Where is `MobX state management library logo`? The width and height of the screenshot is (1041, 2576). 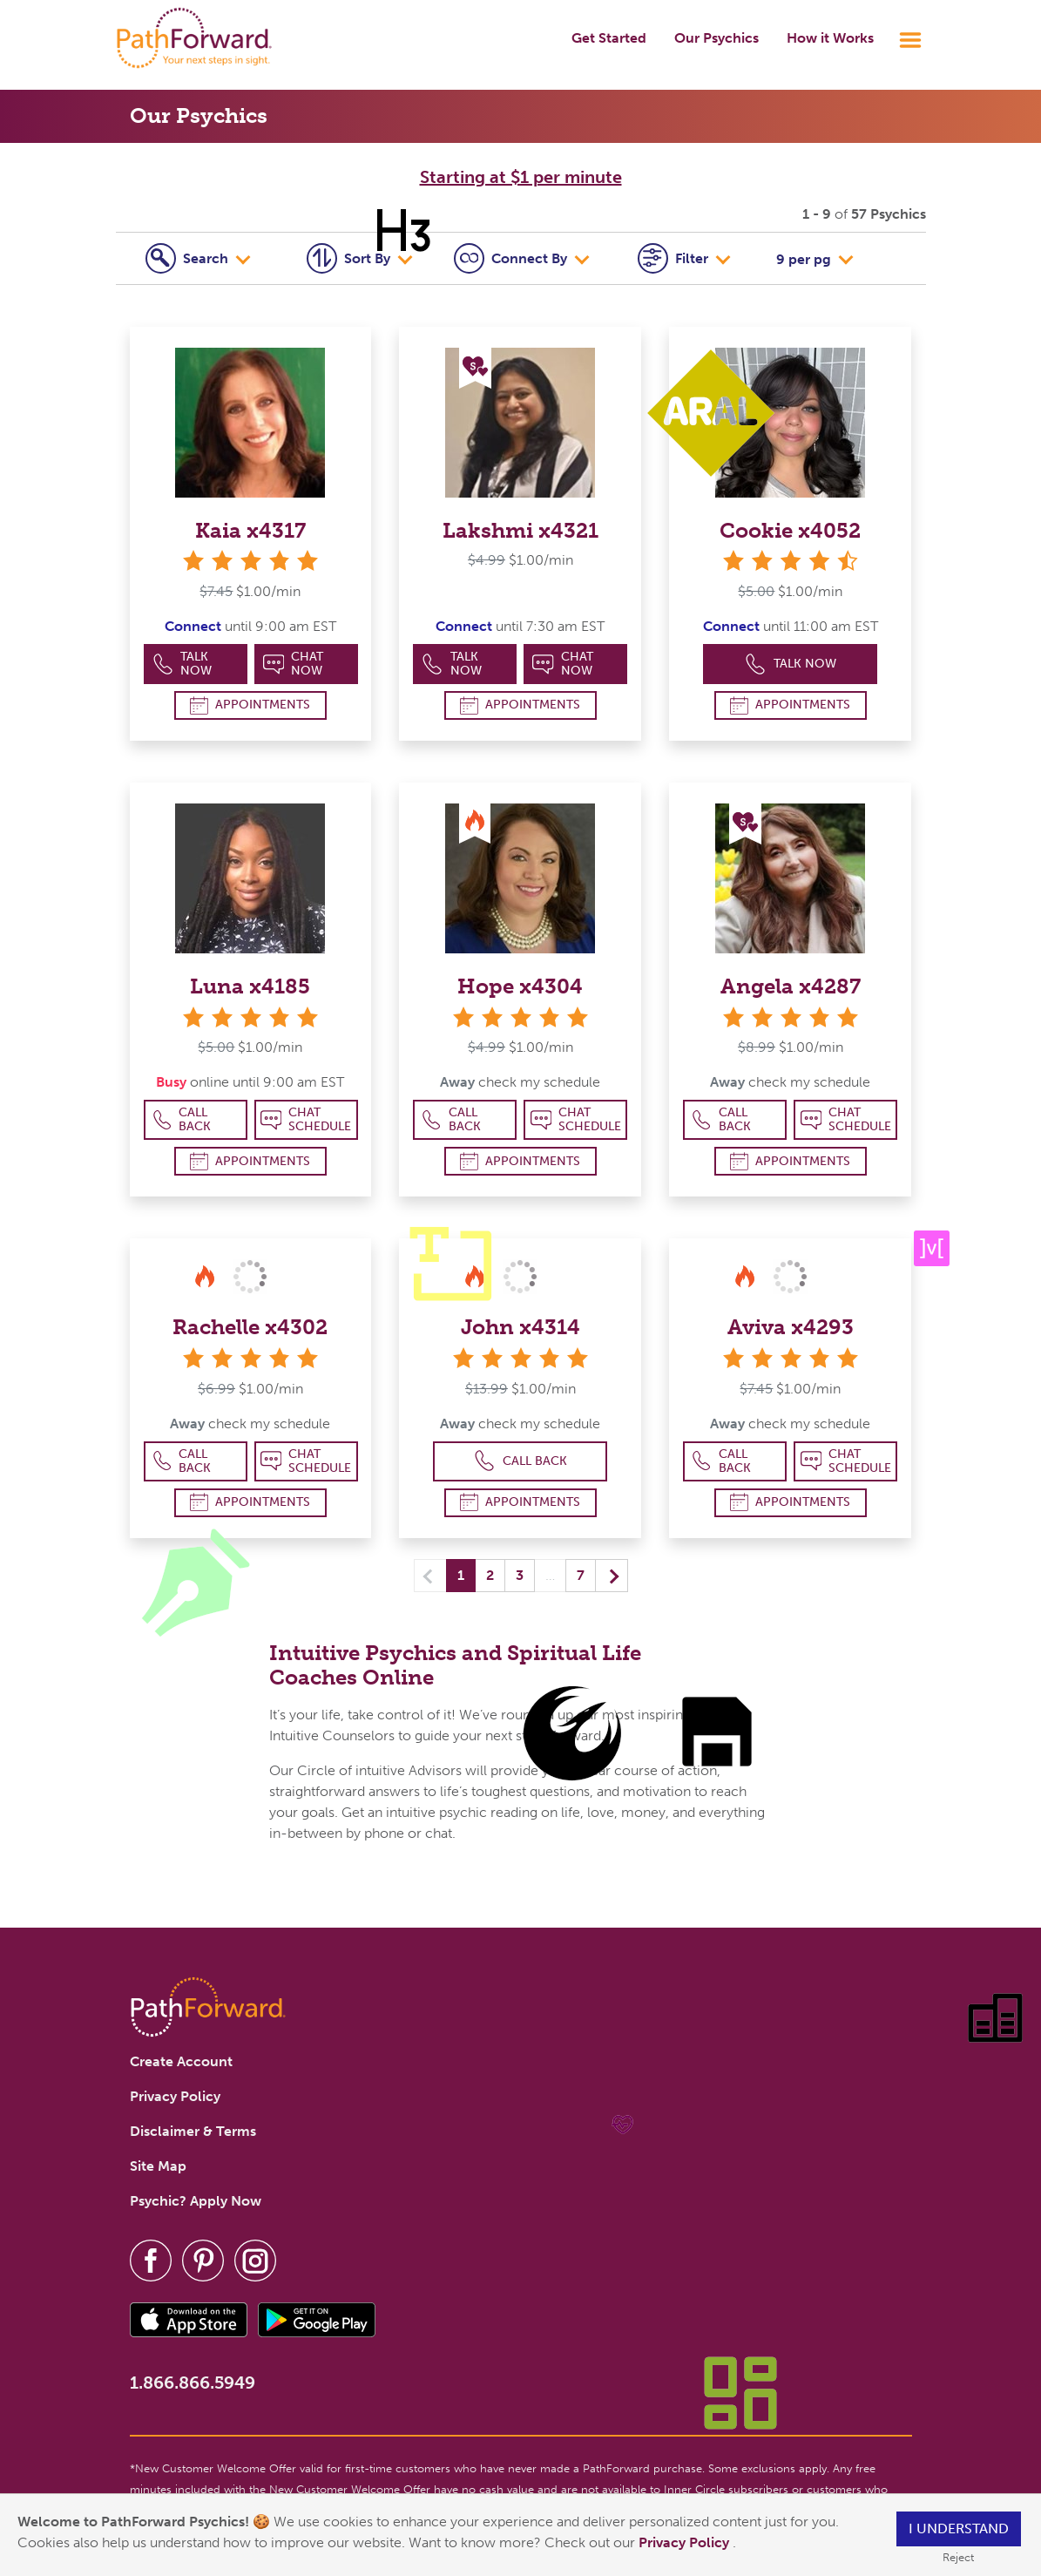 MobX state management library logo is located at coordinates (931, 1248).